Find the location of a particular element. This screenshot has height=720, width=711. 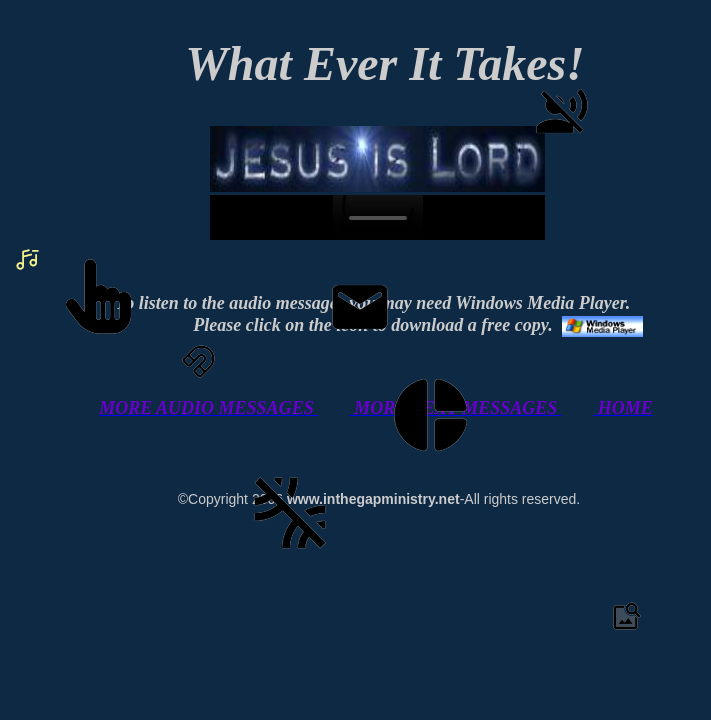

mute voiceover or text-to-speech is located at coordinates (562, 112).